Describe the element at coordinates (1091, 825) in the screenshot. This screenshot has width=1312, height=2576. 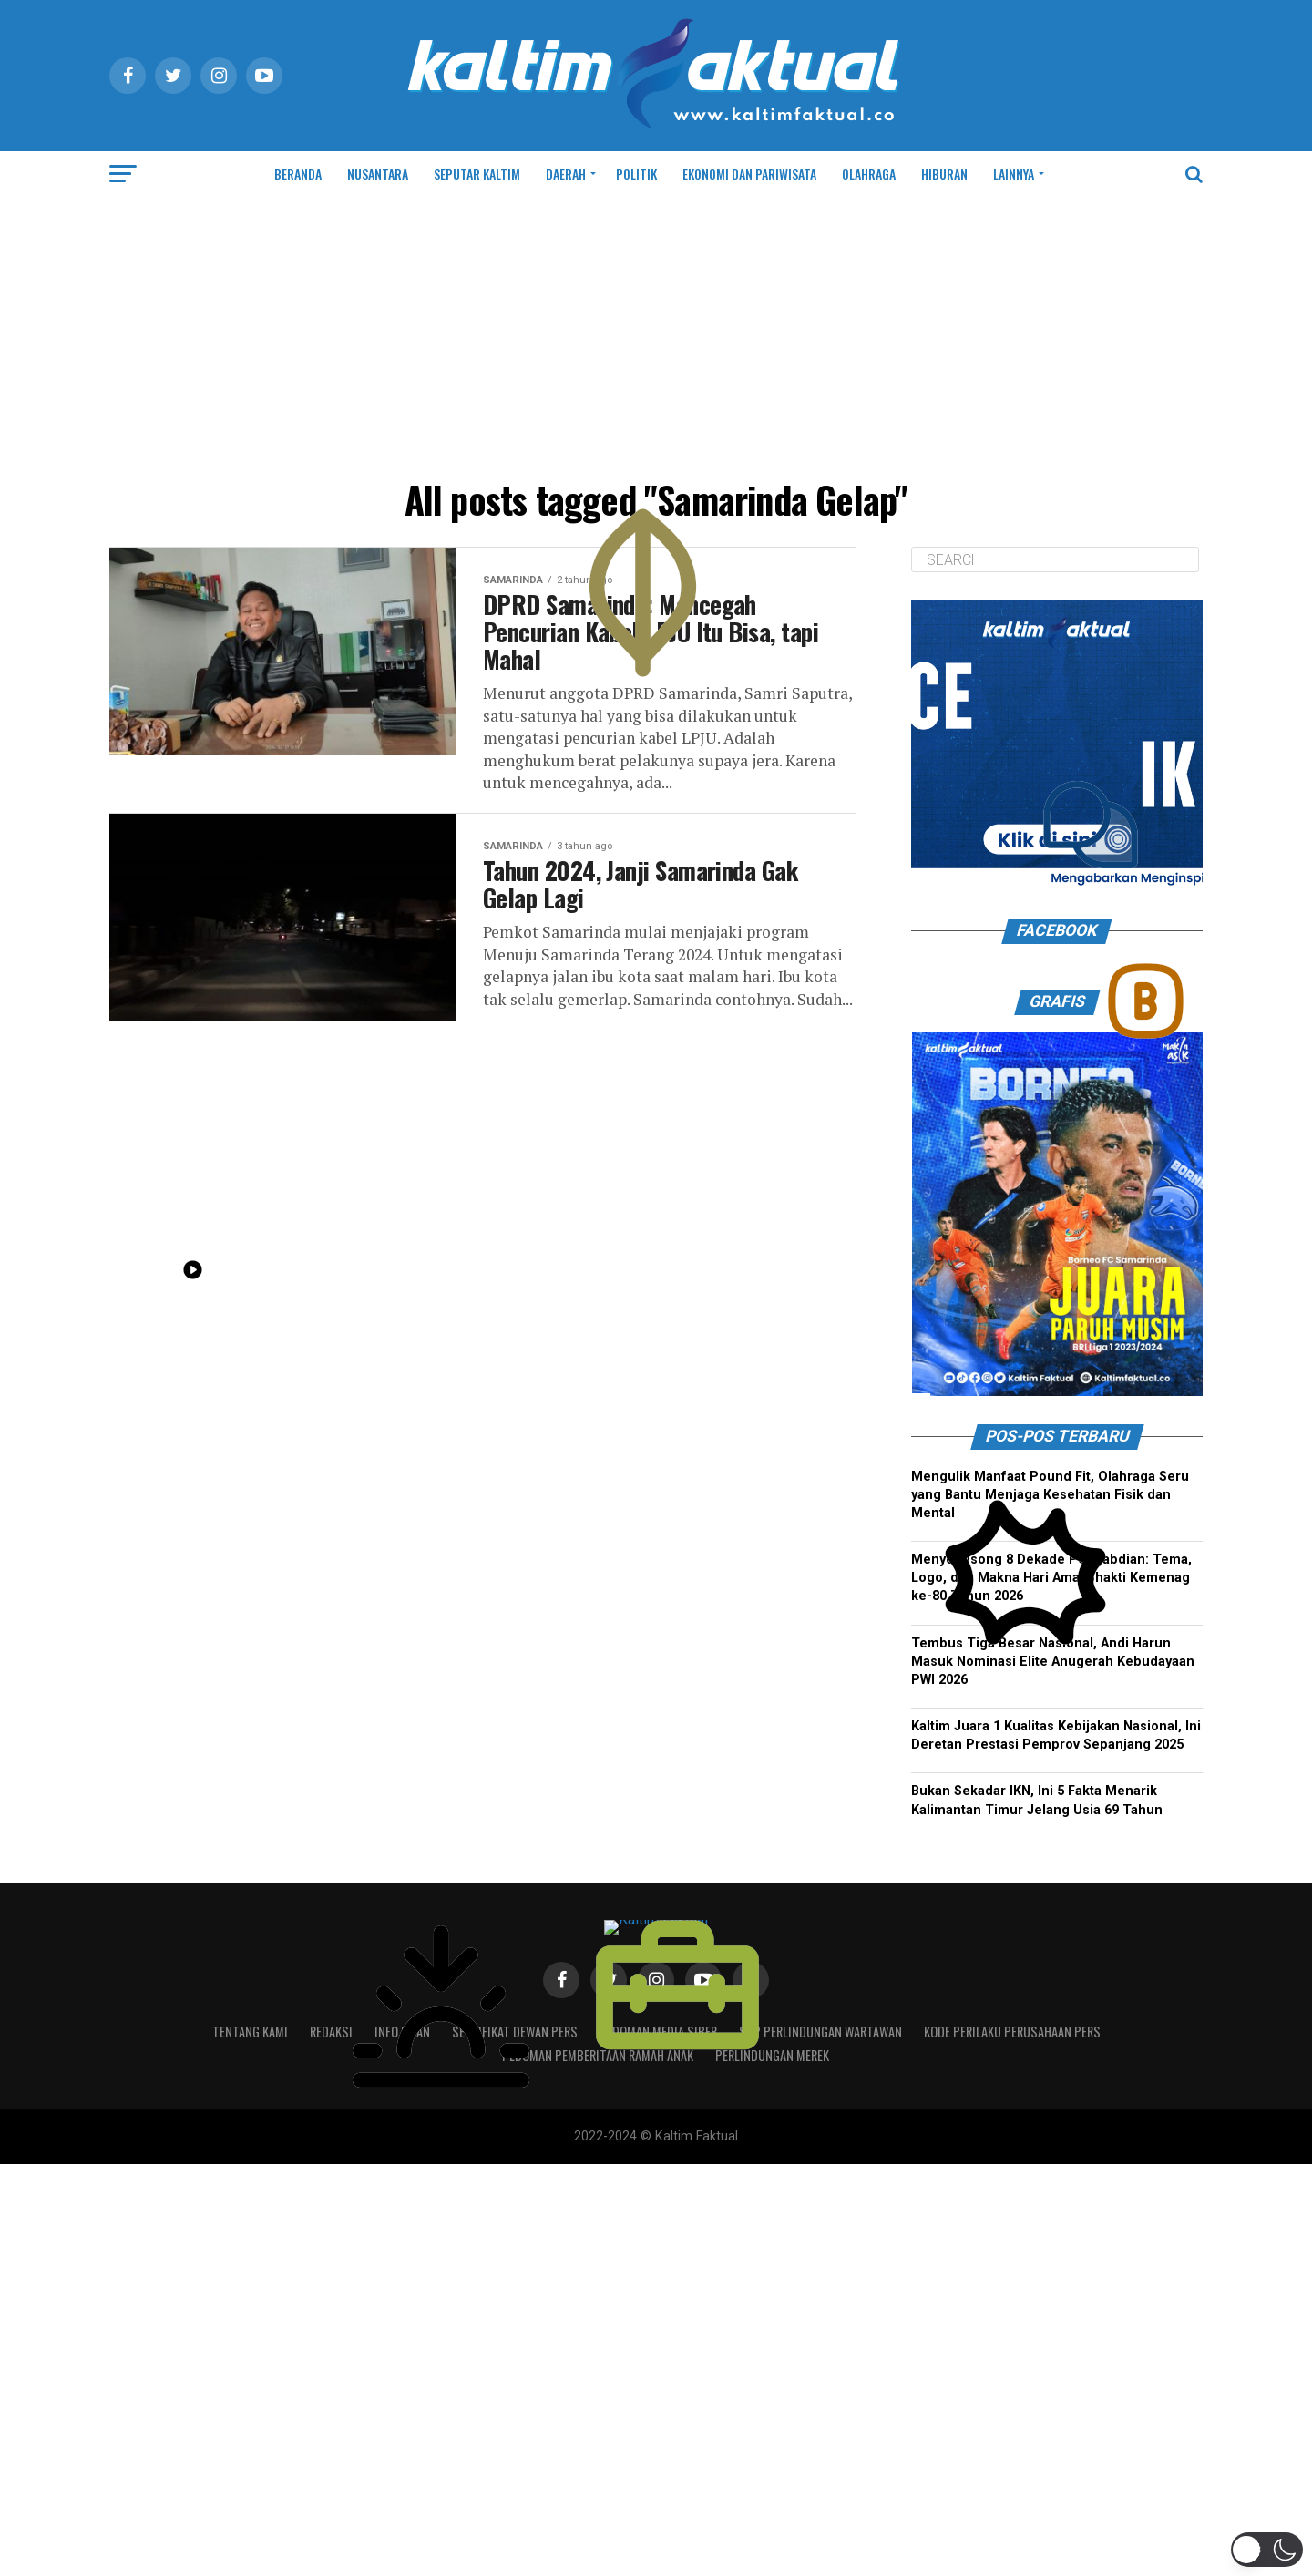
I see `open chat or messaging` at that location.